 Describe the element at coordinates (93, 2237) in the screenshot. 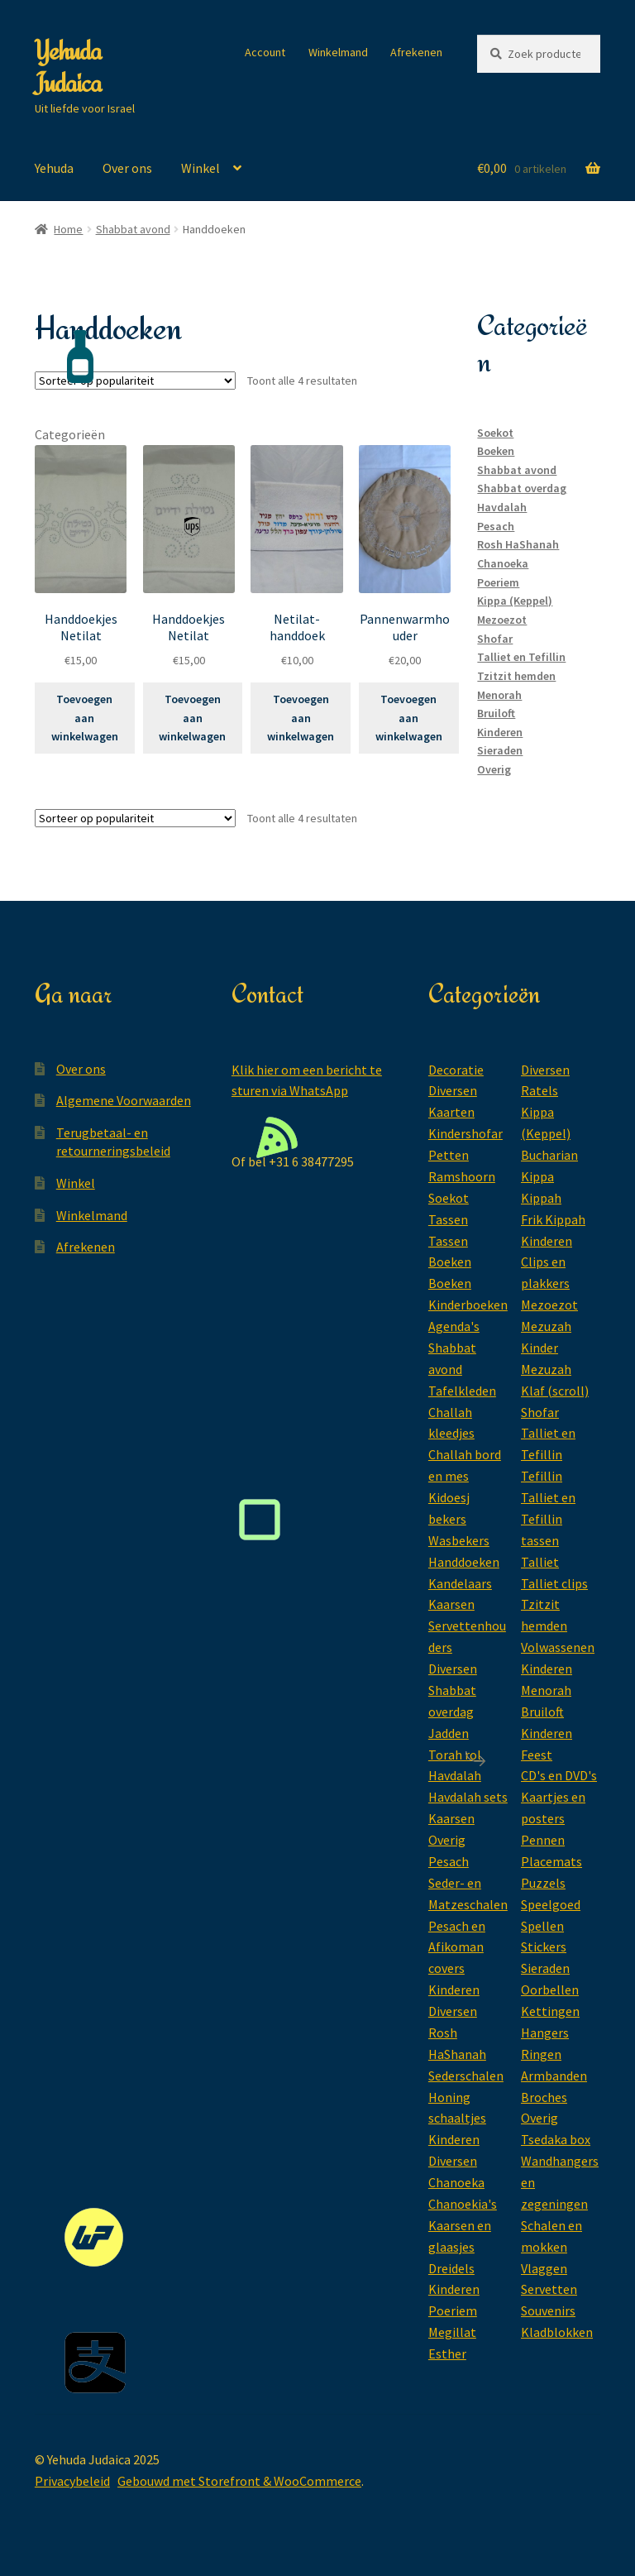

I see `rendact brand logo` at that location.